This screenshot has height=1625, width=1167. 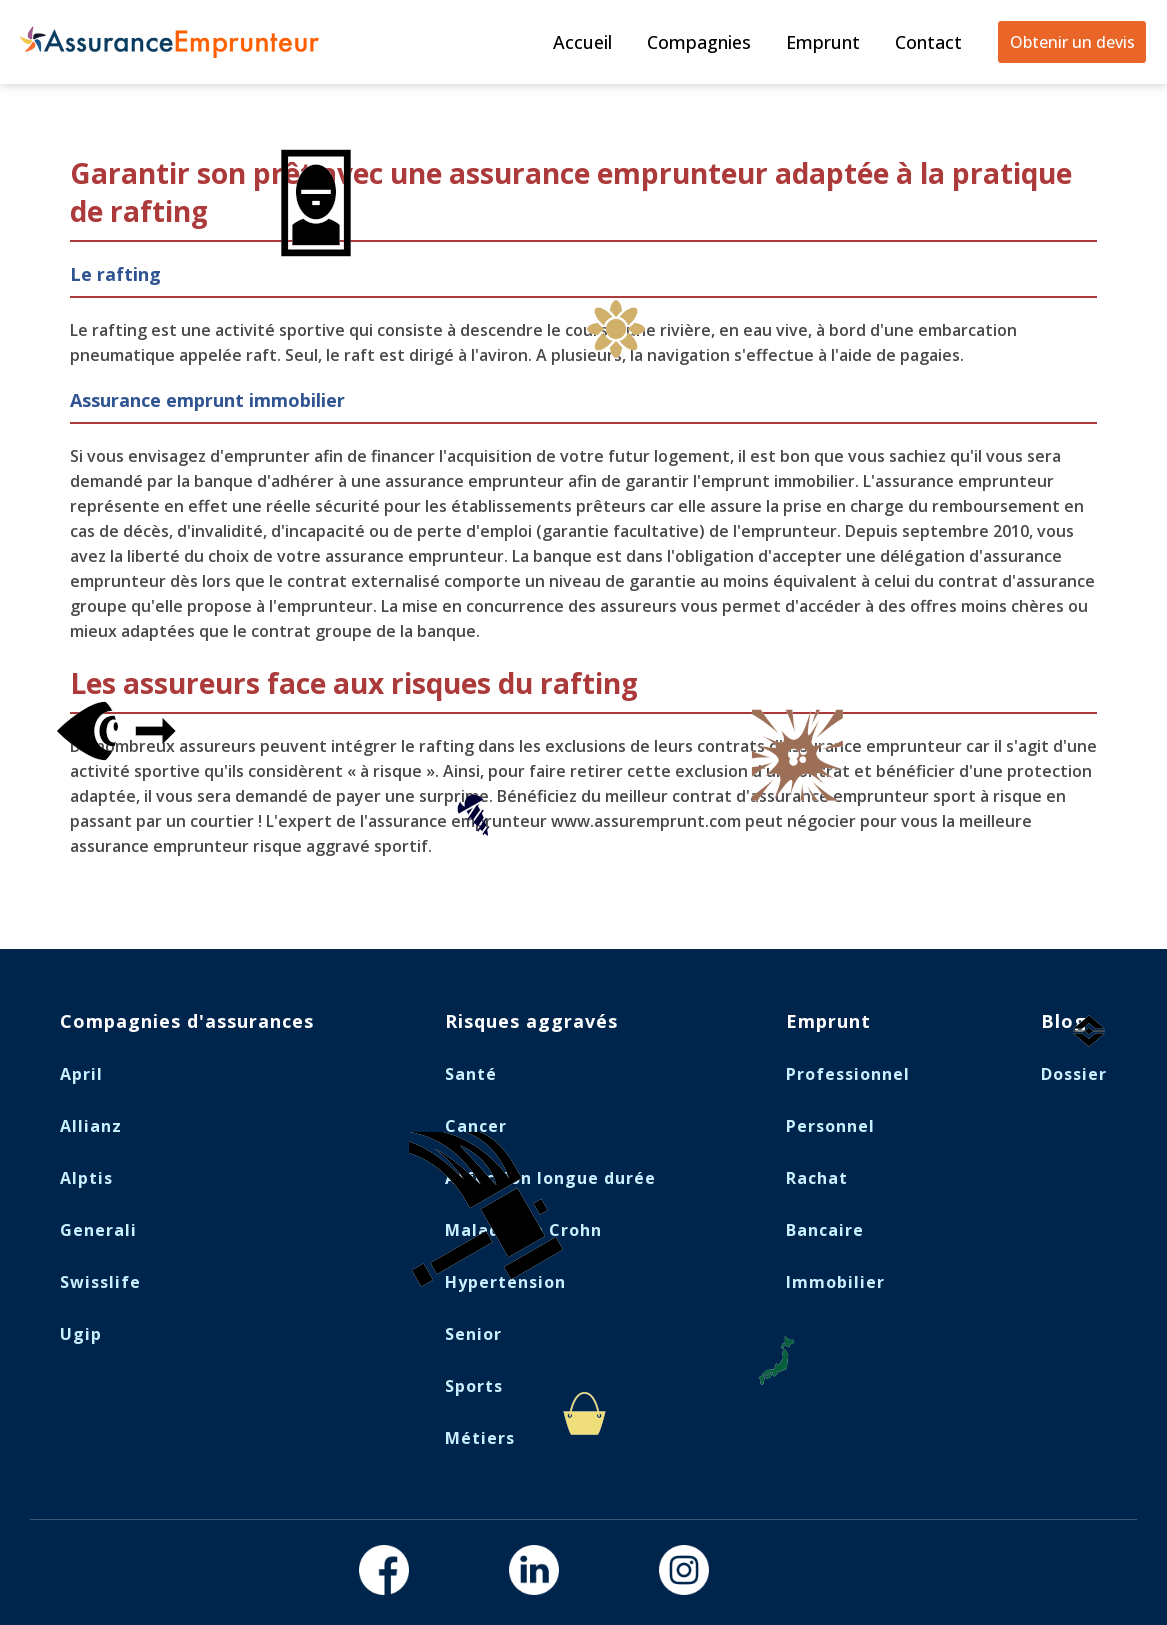 What do you see at coordinates (797, 755) in the screenshot?
I see `trigger an explosion or blast effect` at bounding box center [797, 755].